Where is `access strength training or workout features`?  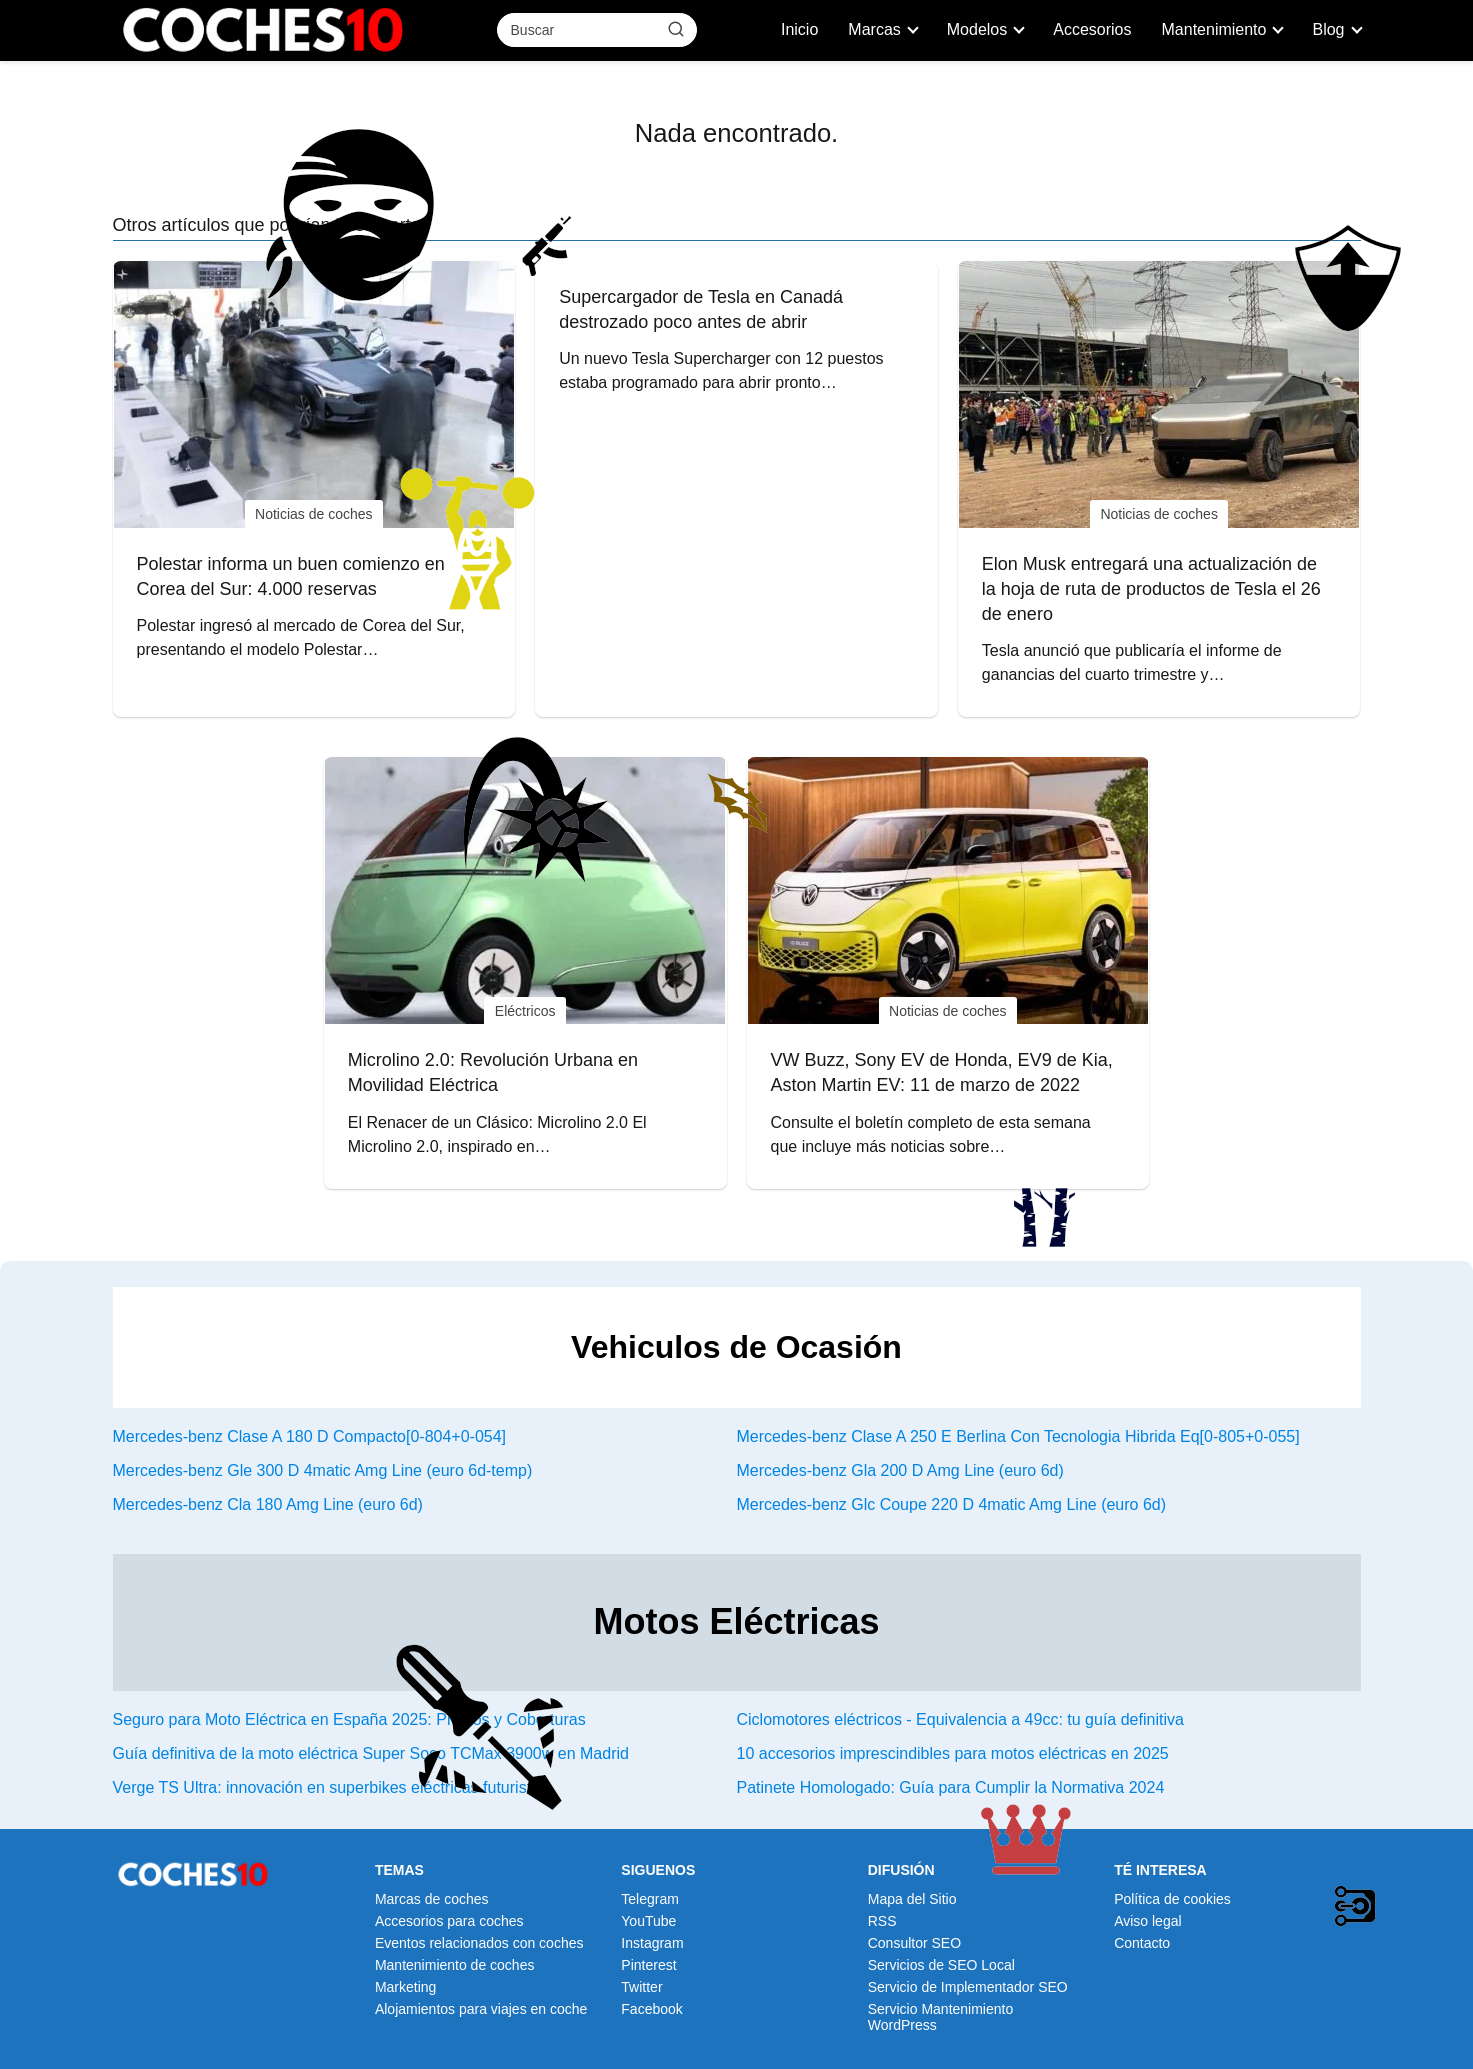 access strength training or workout features is located at coordinates (467, 537).